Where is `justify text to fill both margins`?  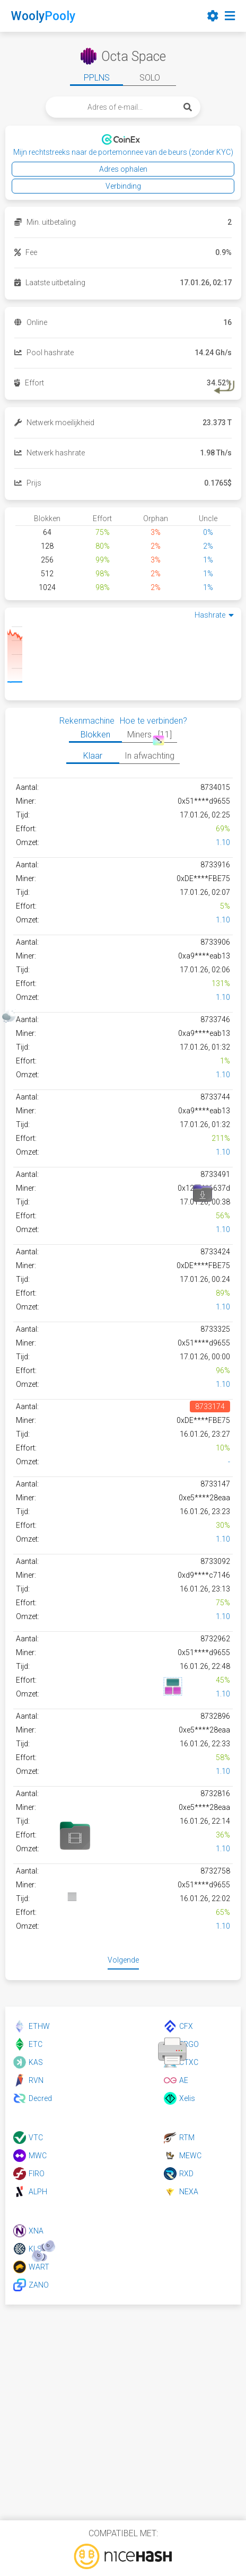
justify text to fill both margins is located at coordinates (72, 1897).